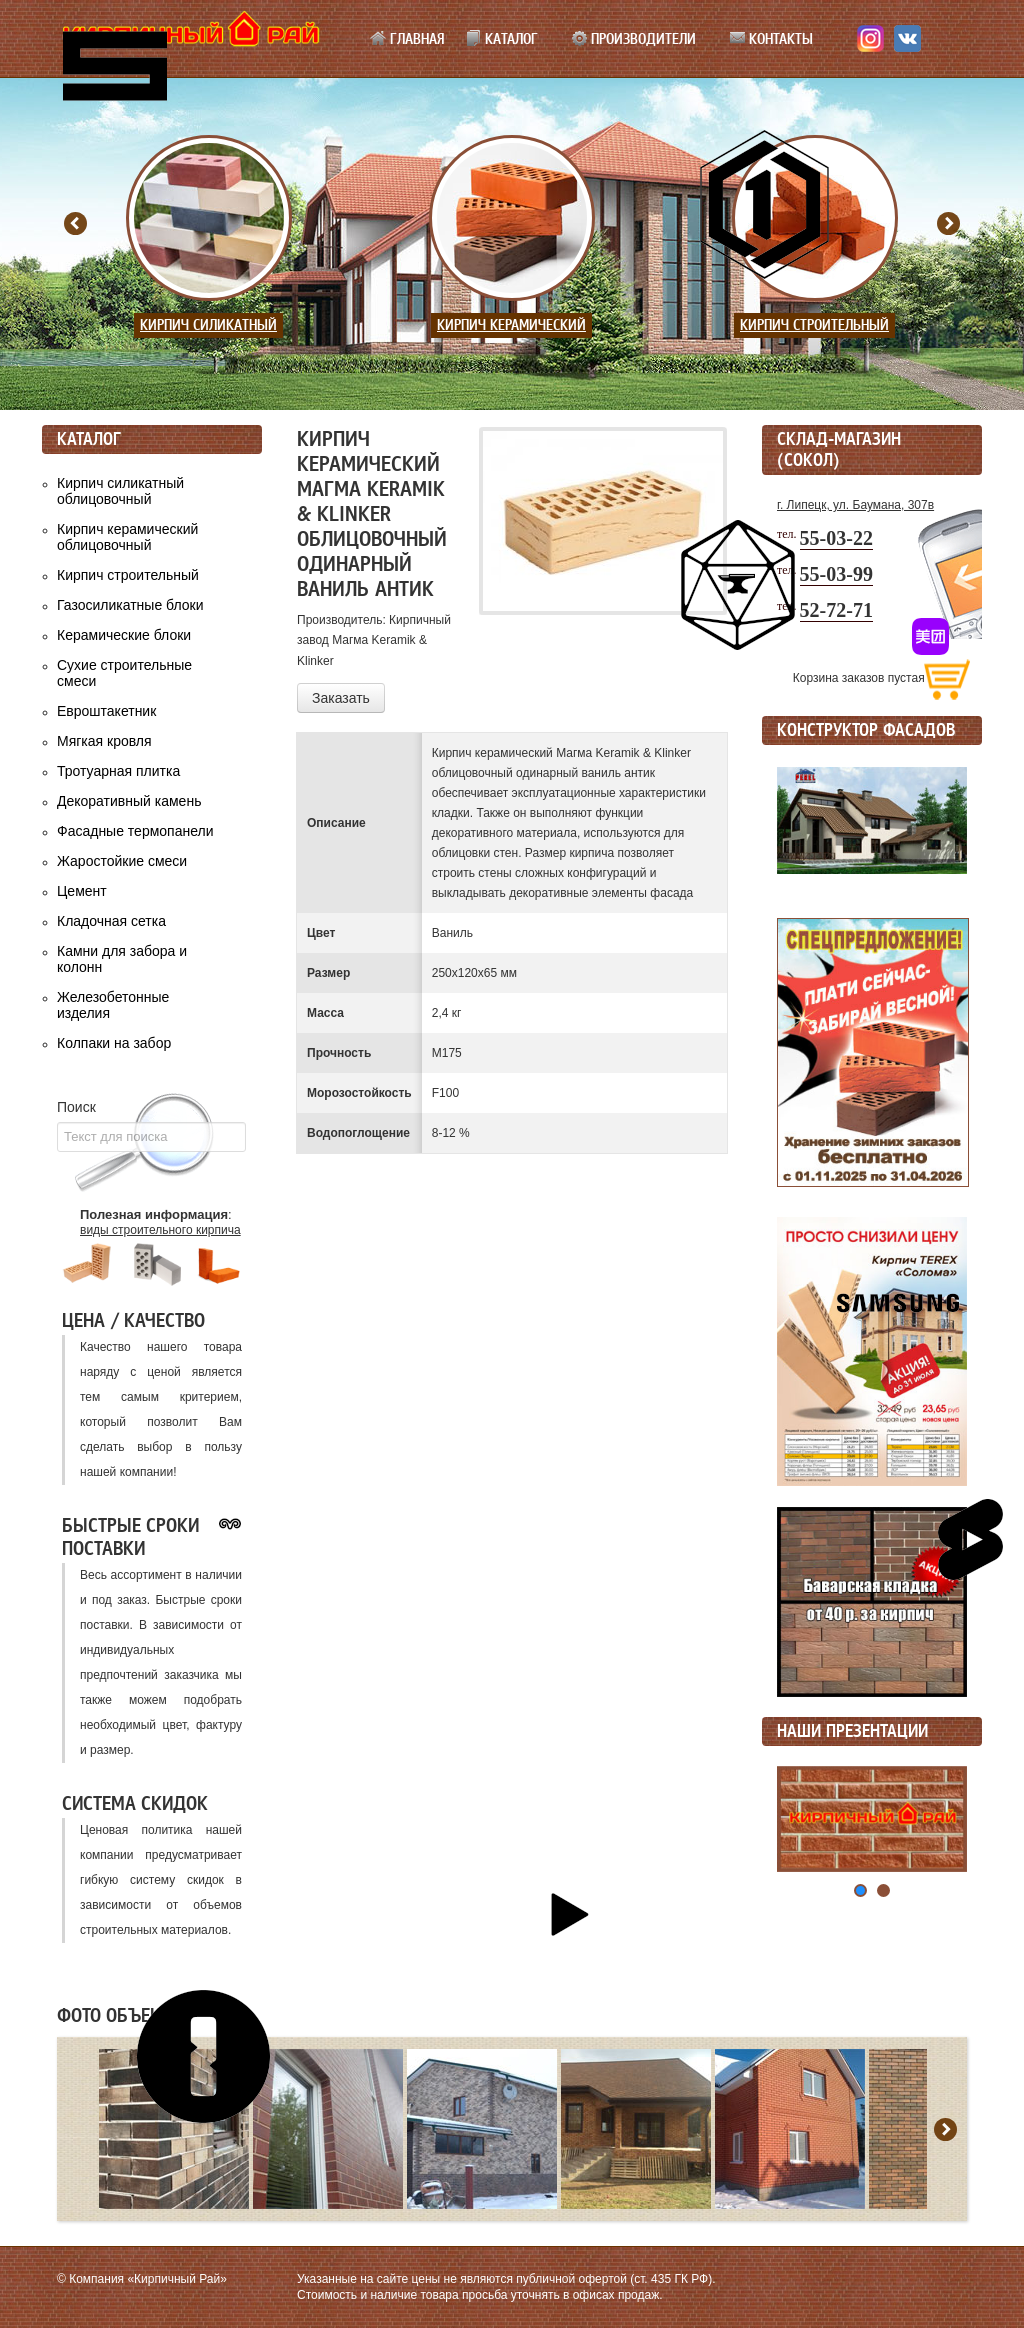 The height and width of the screenshot is (2328, 1024). I want to click on launch Foundry Virtual Tabletop application, so click(738, 585).